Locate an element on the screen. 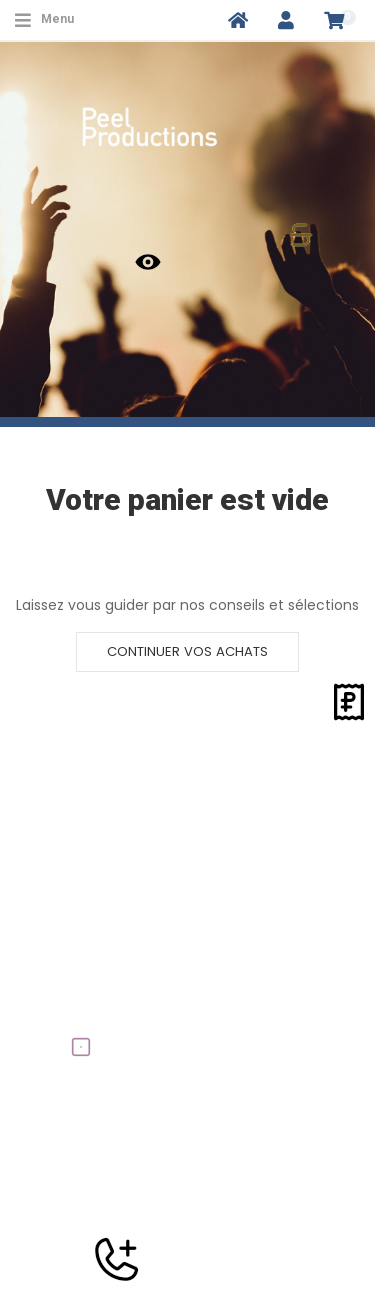 This screenshot has height=1297, width=375. view receipt or transaction in russian rubles is located at coordinates (349, 702).